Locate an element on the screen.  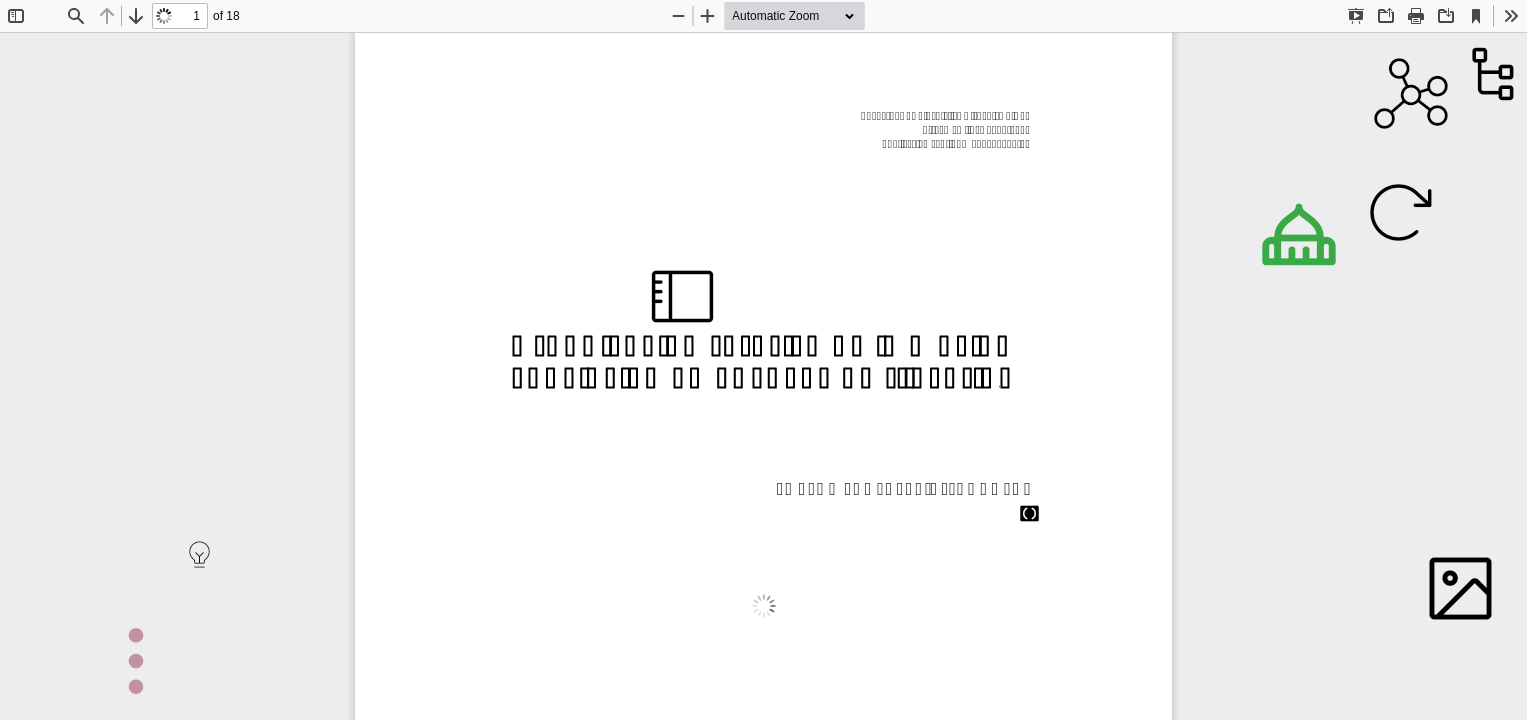
indicates a nearby mosque or place of worship is located at coordinates (1299, 238).